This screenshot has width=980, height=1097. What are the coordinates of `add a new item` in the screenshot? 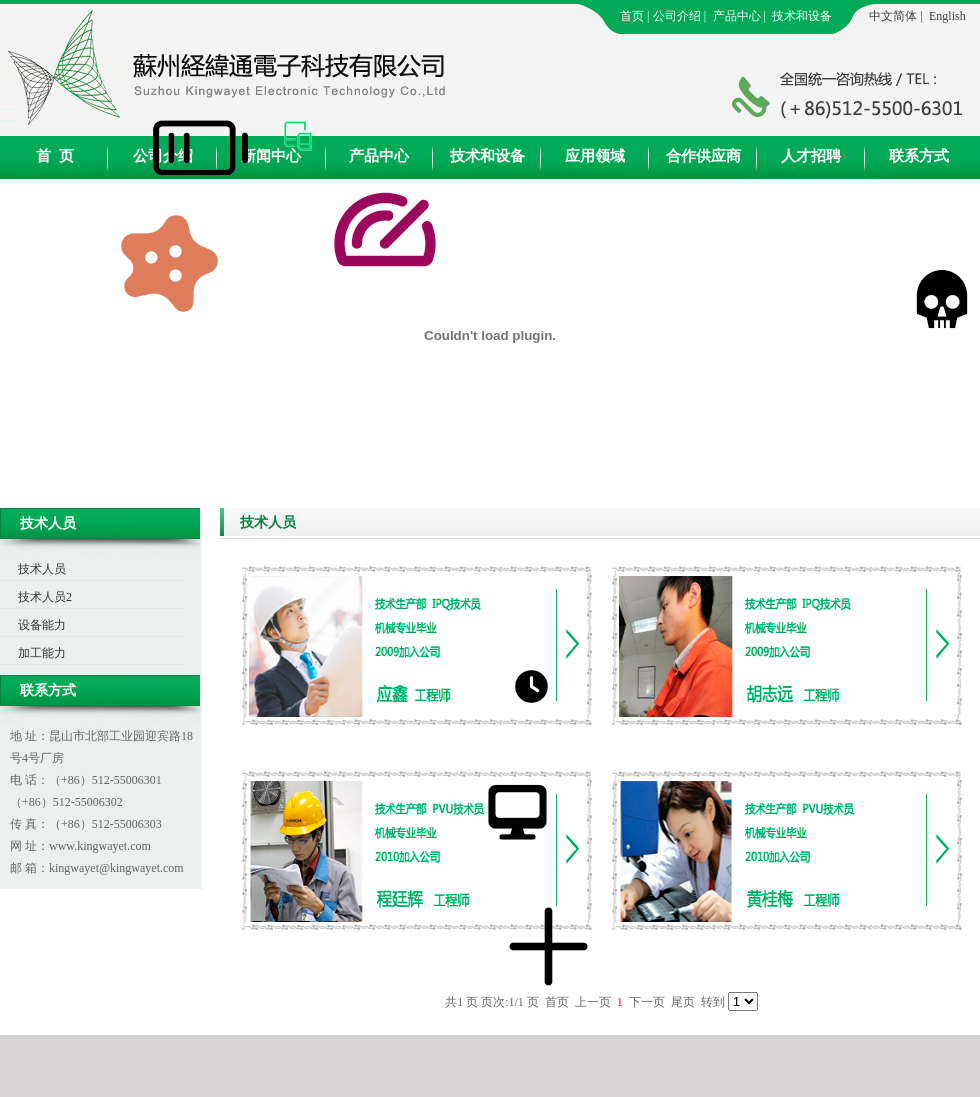 It's located at (548, 946).